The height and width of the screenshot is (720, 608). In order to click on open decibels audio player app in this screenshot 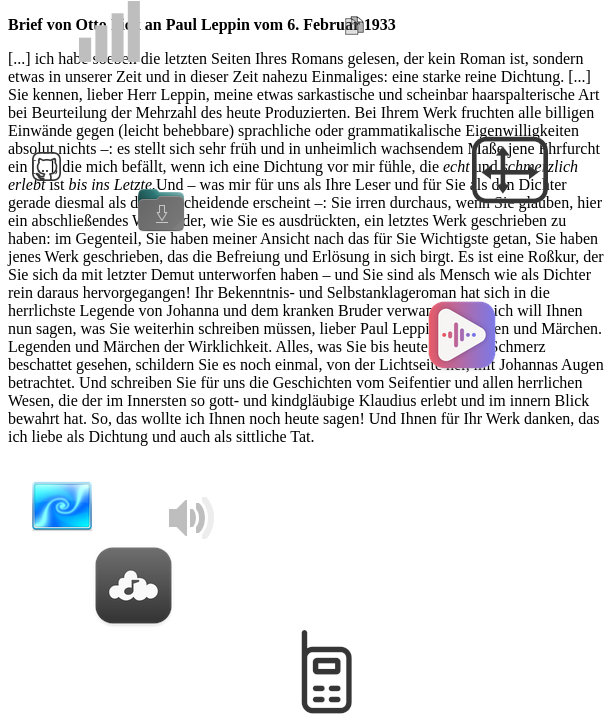, I will do `click(462, 335)`.